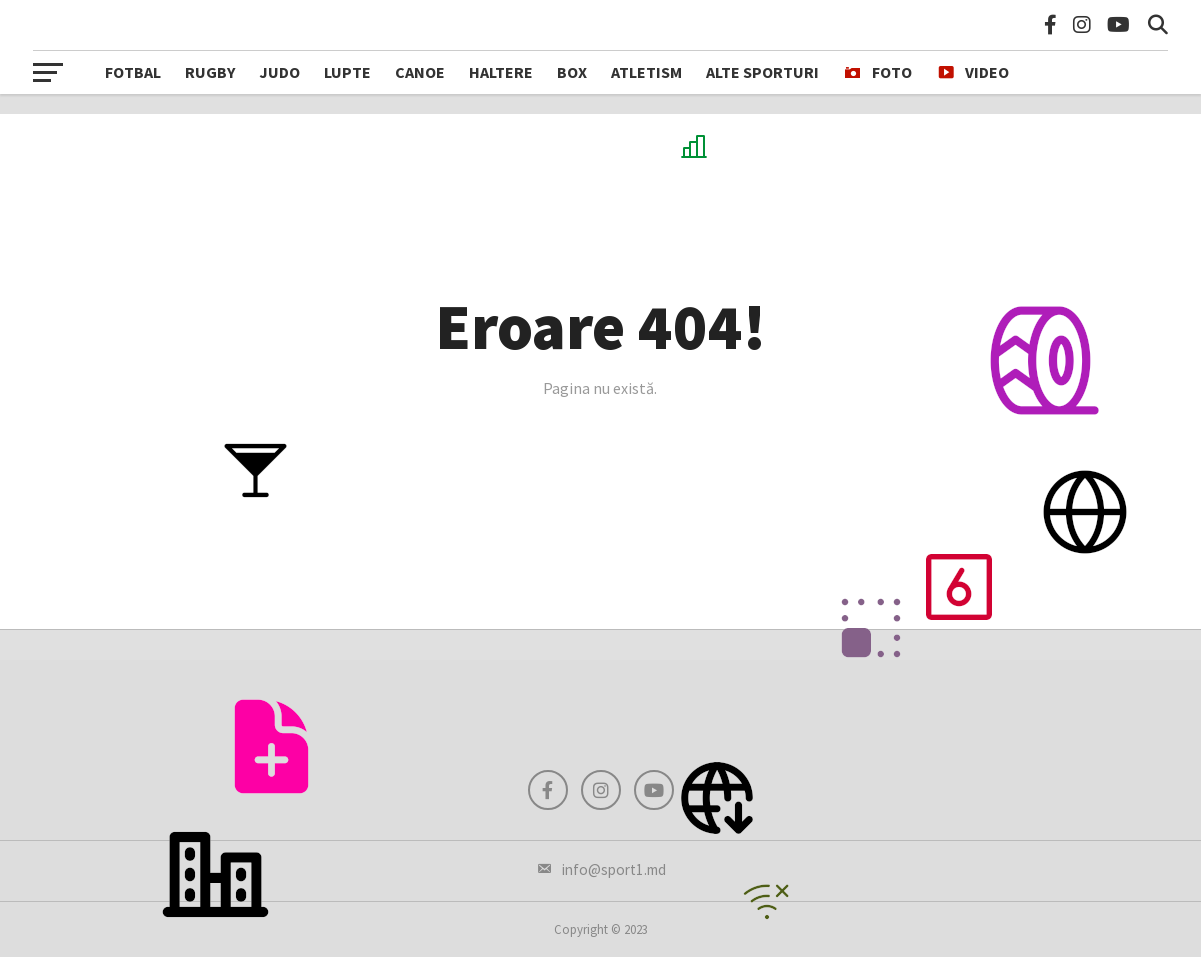 This screenshot has height=957, width=1201. What do you see at coordinates (1085, 512) in the screenshot?
I see `access website or browse the web` at bounding box center [1085, 512].